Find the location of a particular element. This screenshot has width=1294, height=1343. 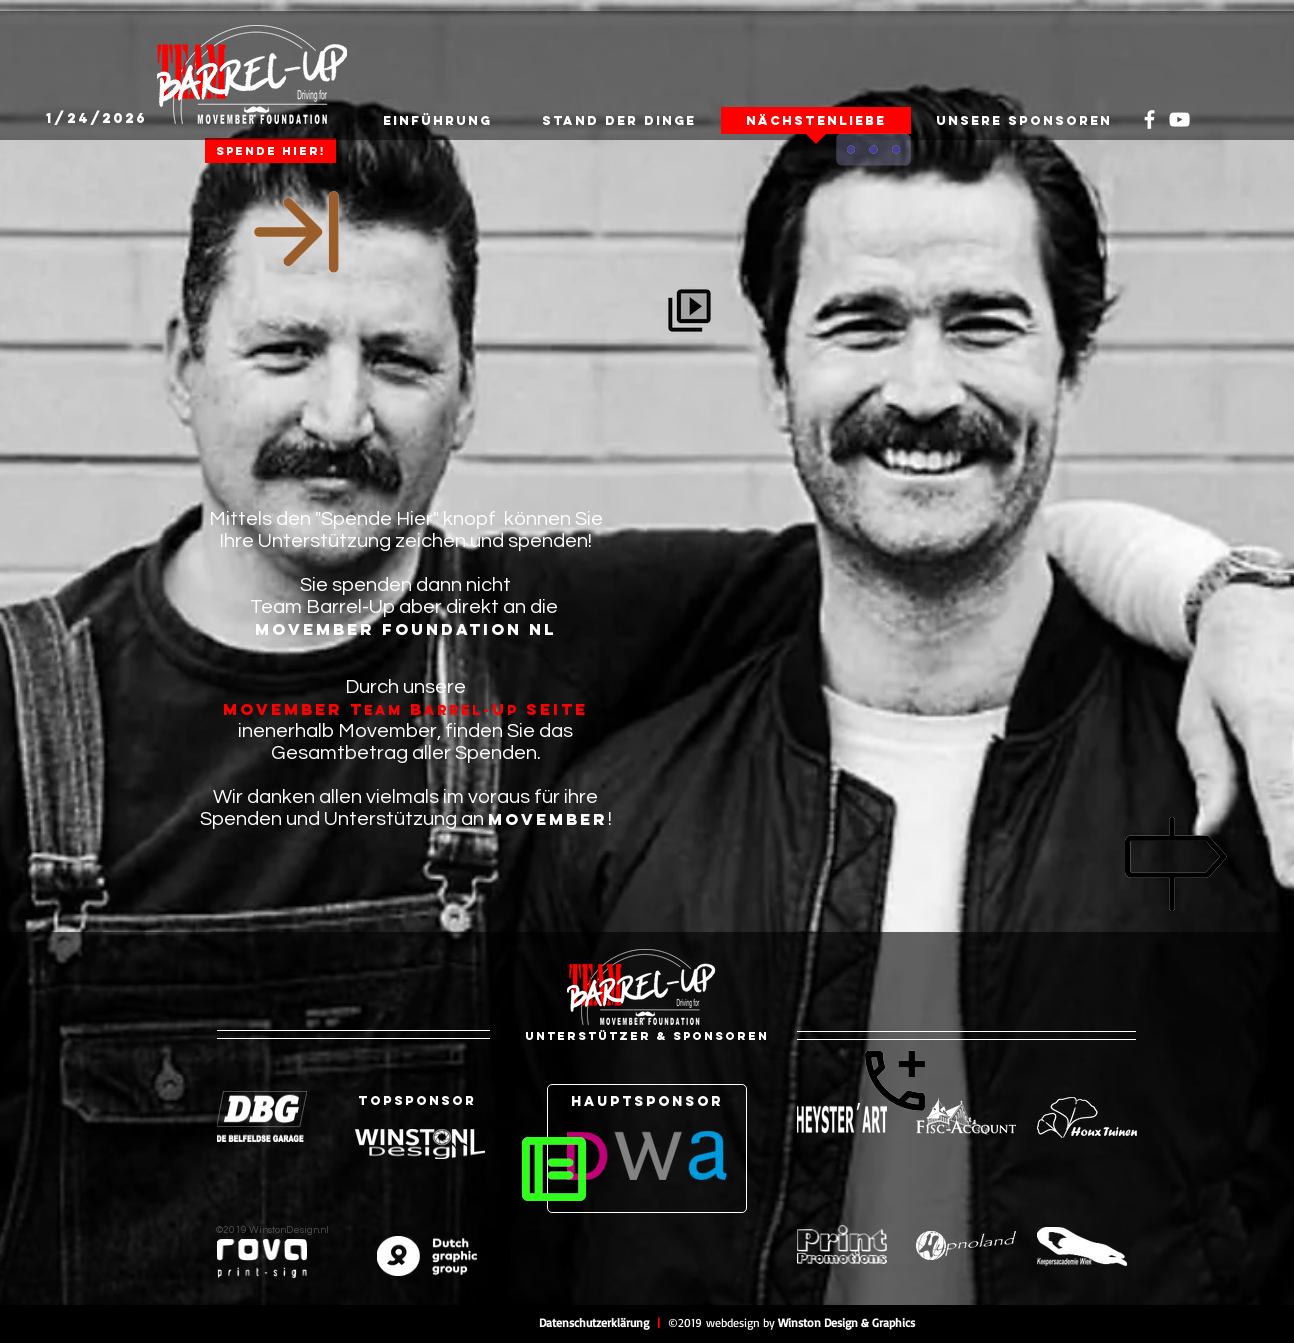

access directions or navigation options is located at coordinates (1172, 864).